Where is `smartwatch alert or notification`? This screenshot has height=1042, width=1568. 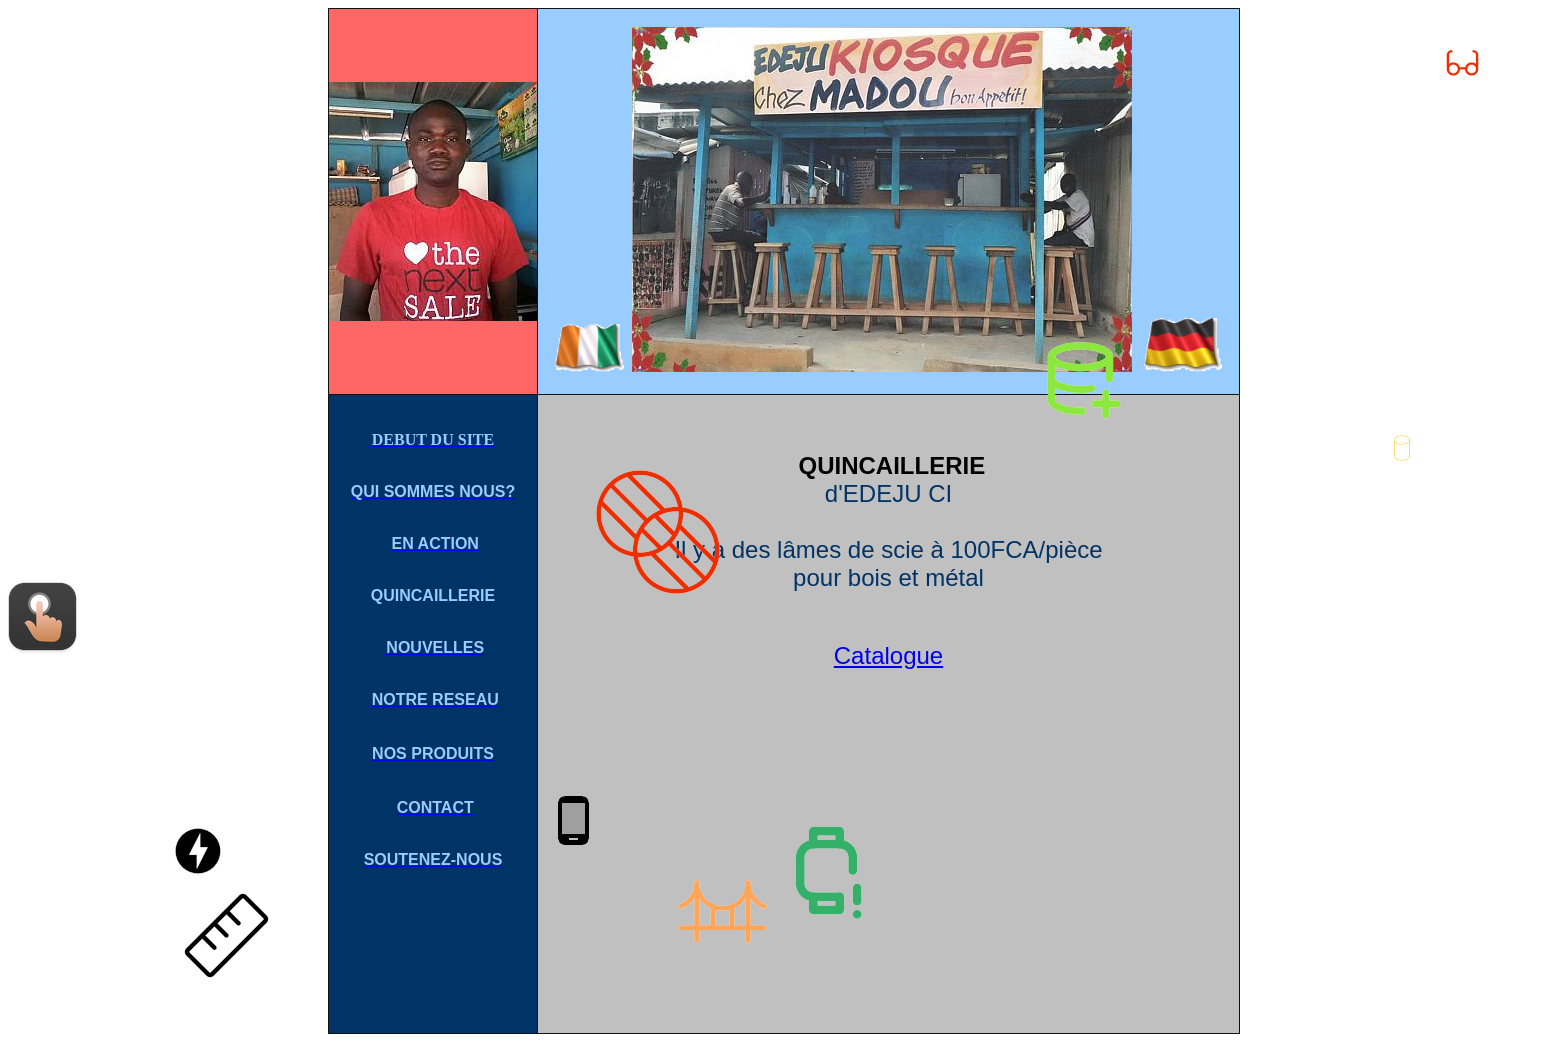 smartwatch alert or notification is located at coordinates (826, 870).